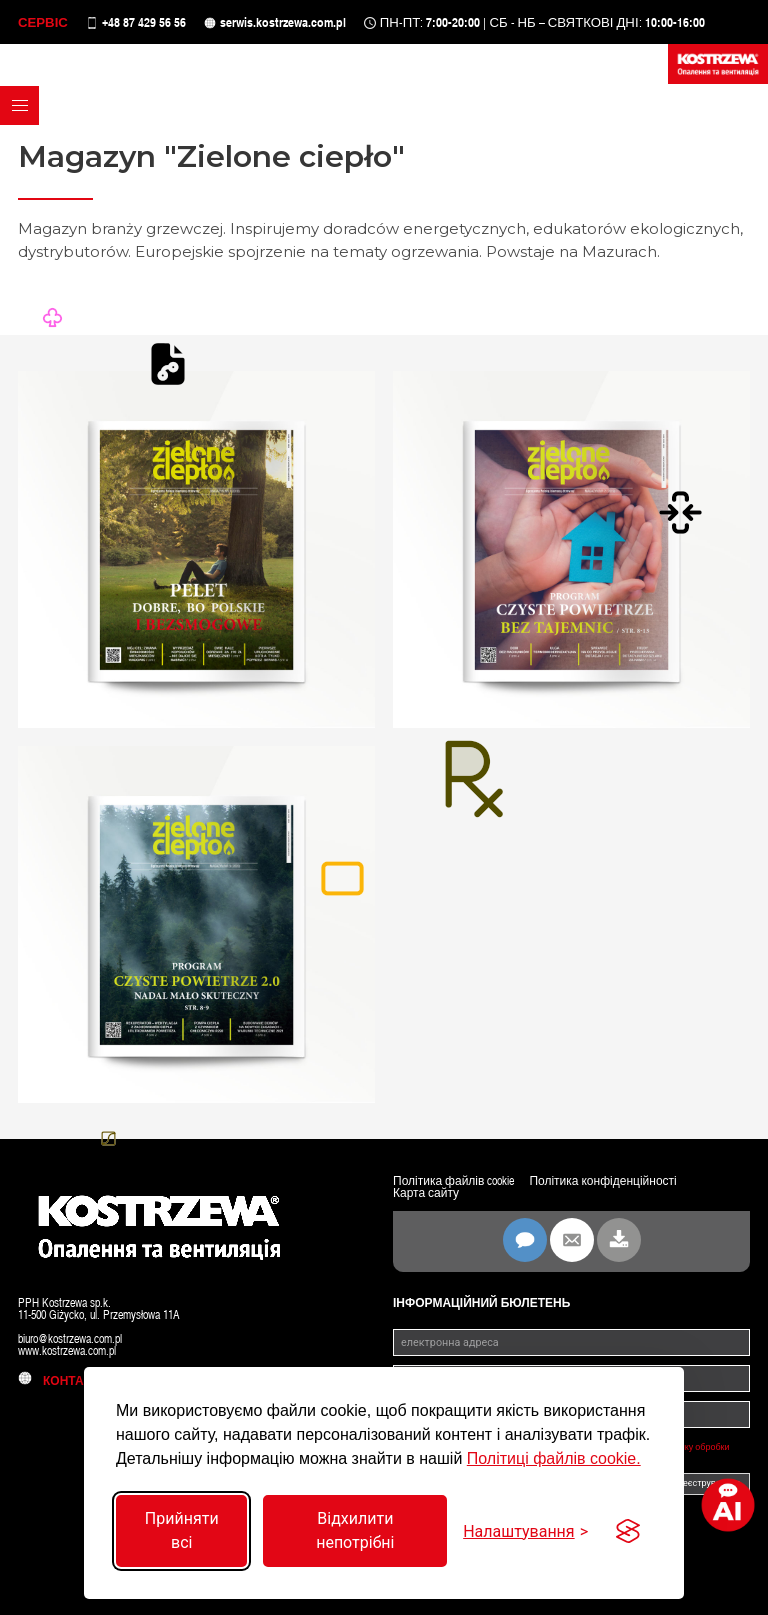  Describe the element at coordinates (108, 1138) in the screenshot. I see `adjust display contrast settings` at that location.